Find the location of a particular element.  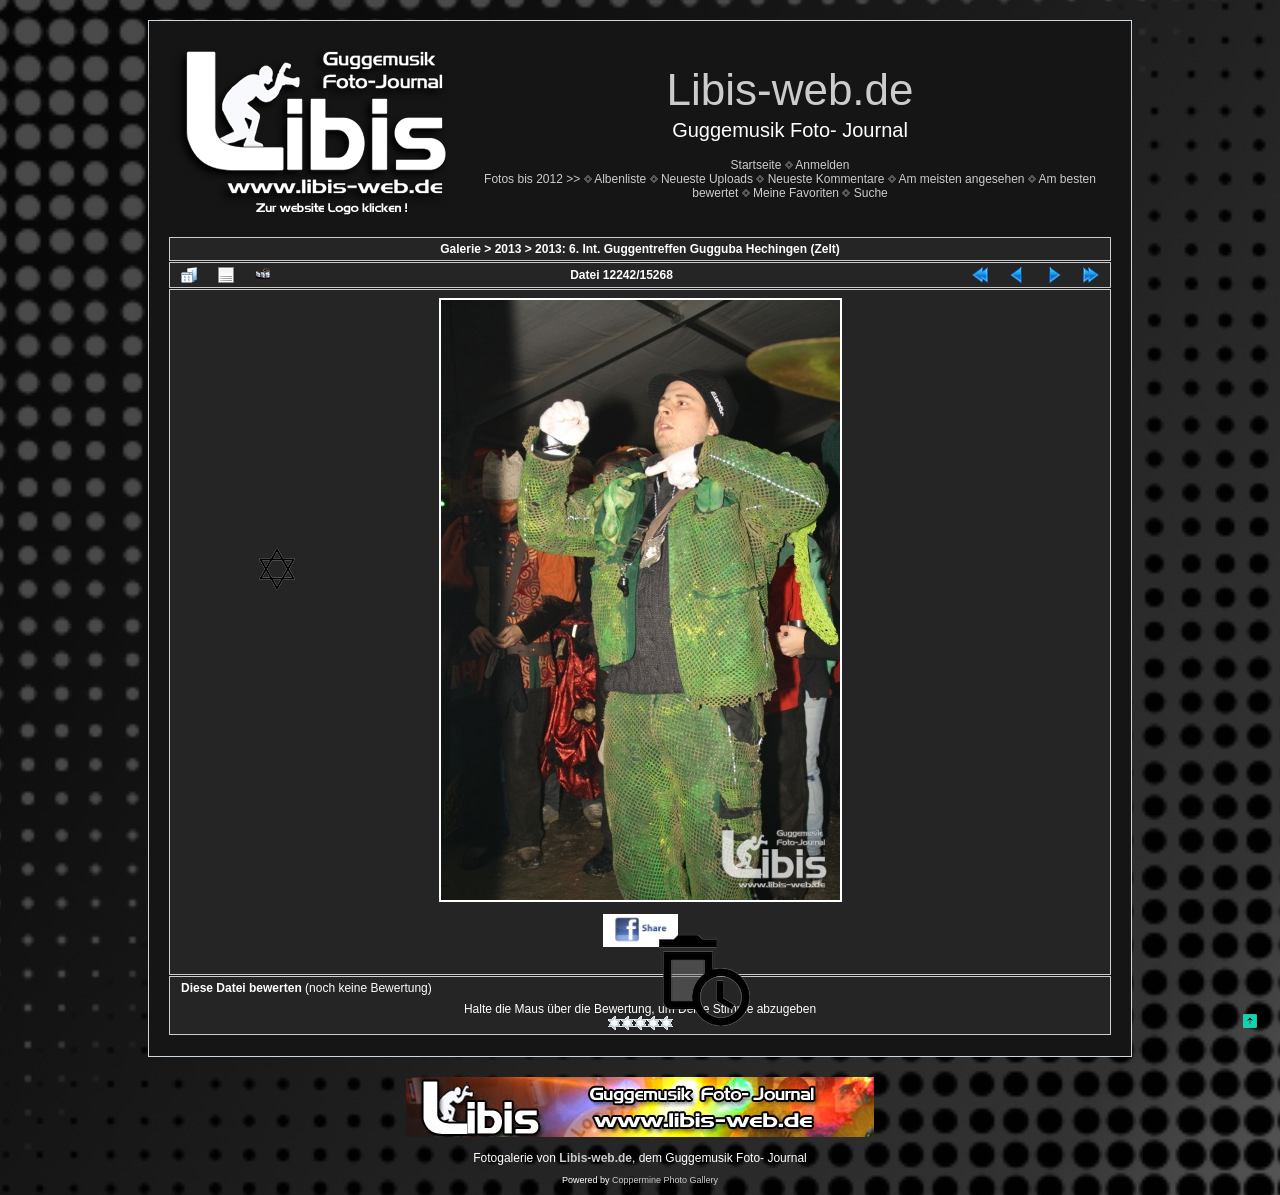

upload a file or content is located at coordinates (1250, 1021).